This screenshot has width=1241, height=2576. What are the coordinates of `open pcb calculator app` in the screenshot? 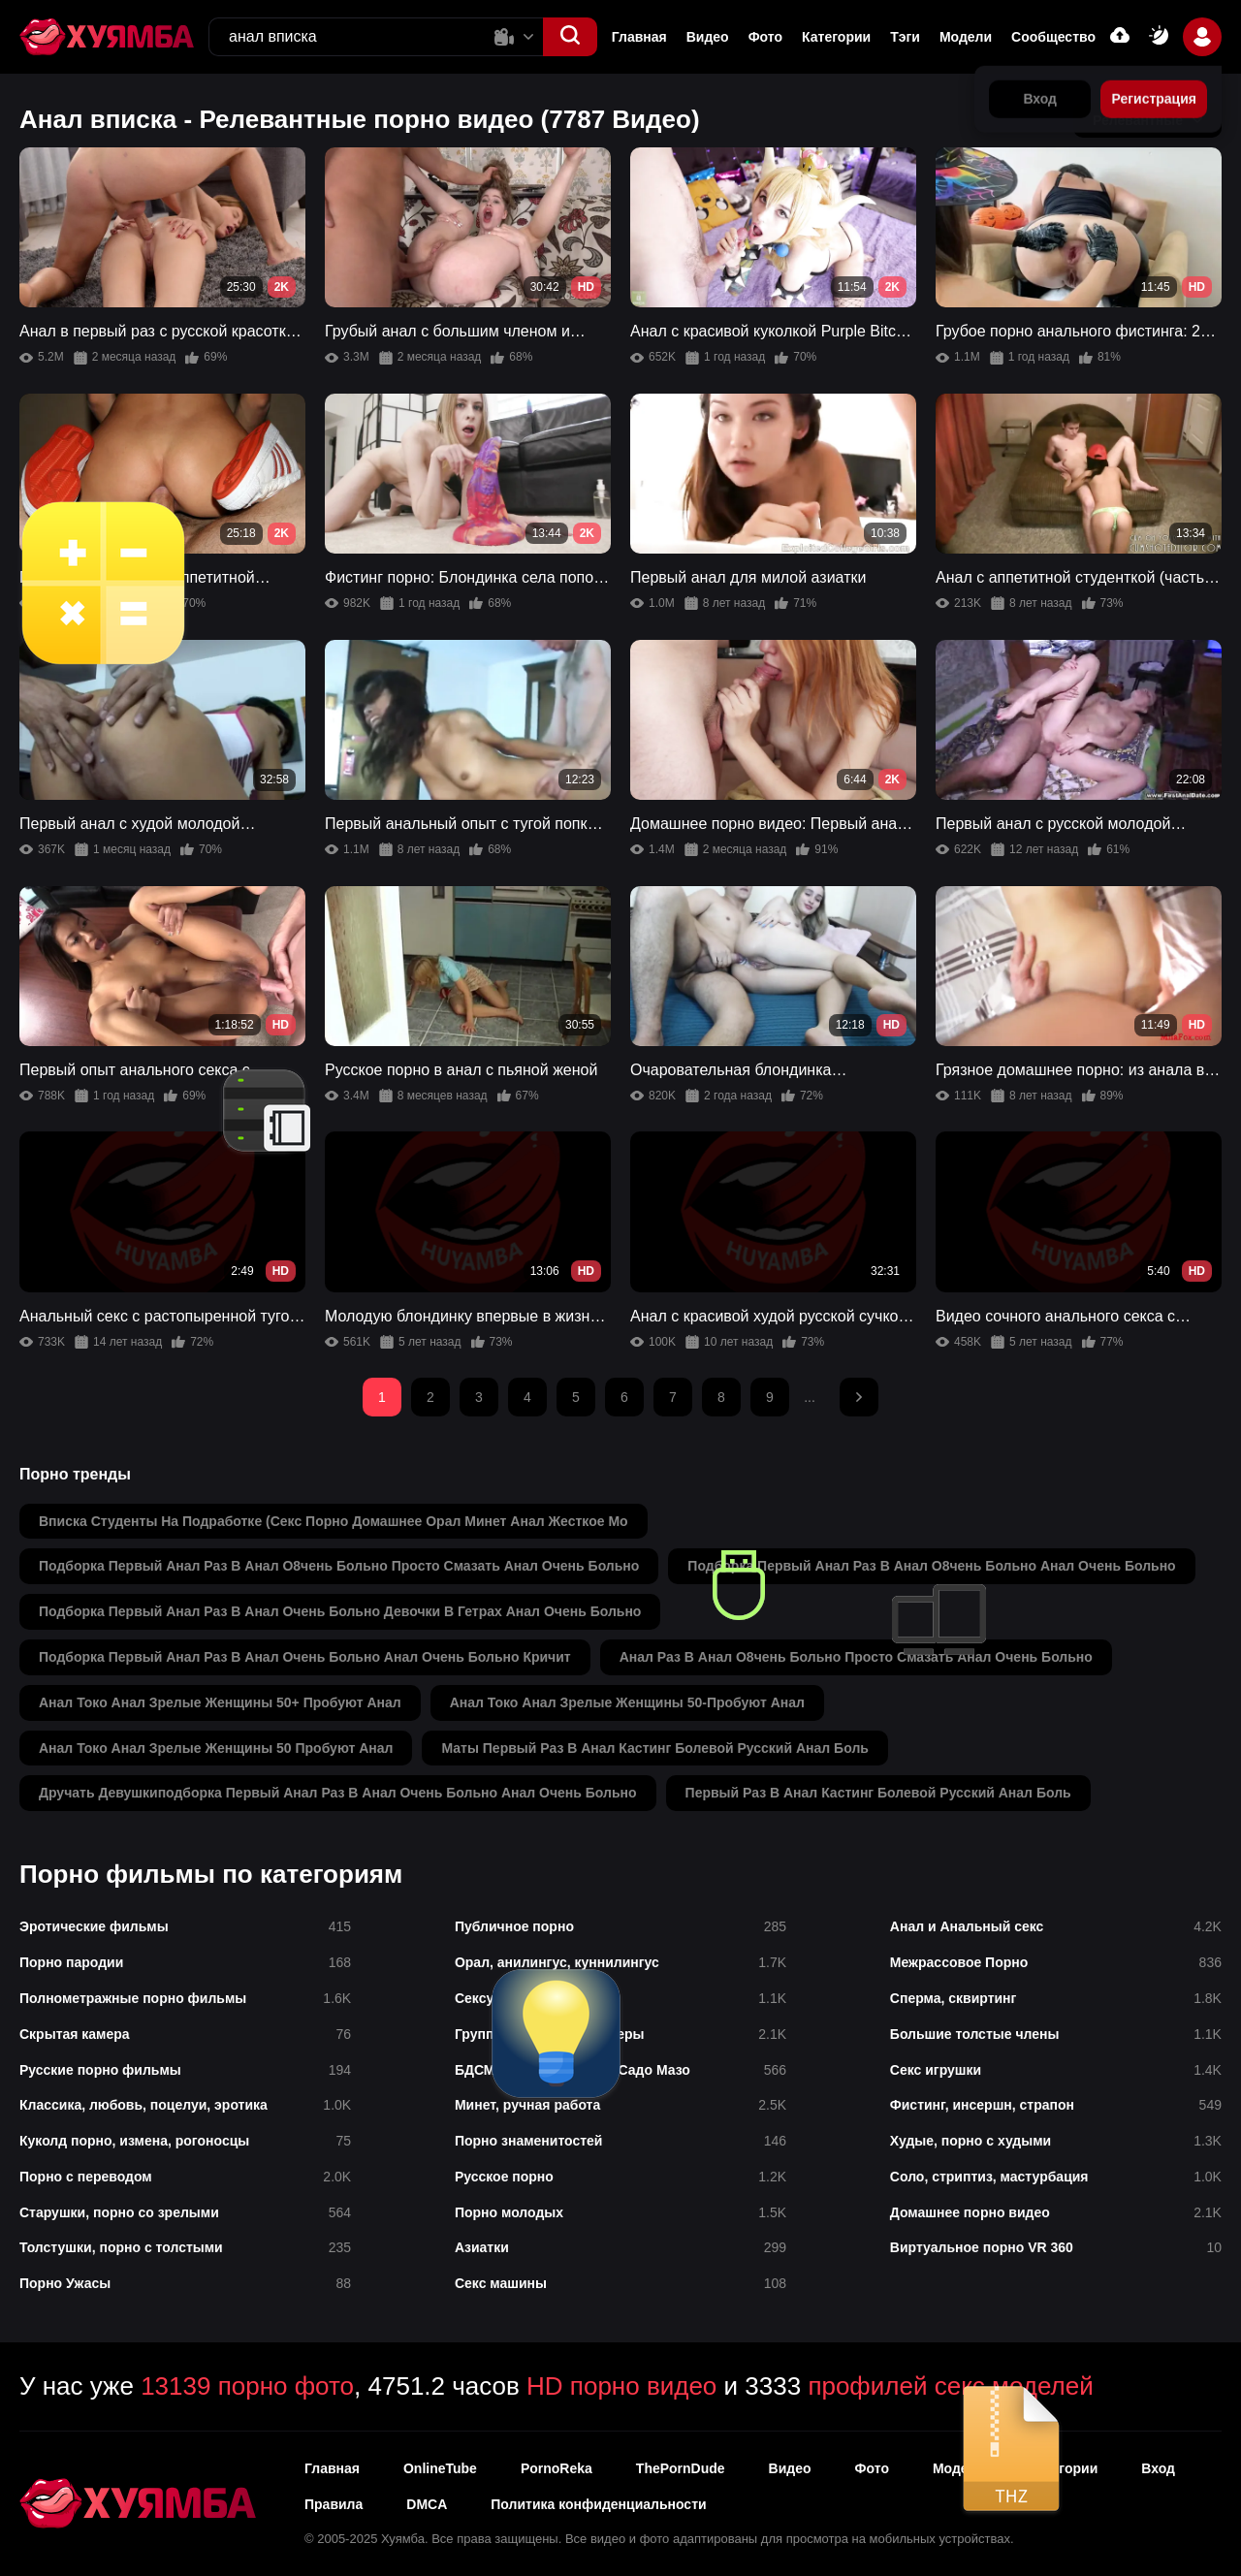 It's located at (103, 583).